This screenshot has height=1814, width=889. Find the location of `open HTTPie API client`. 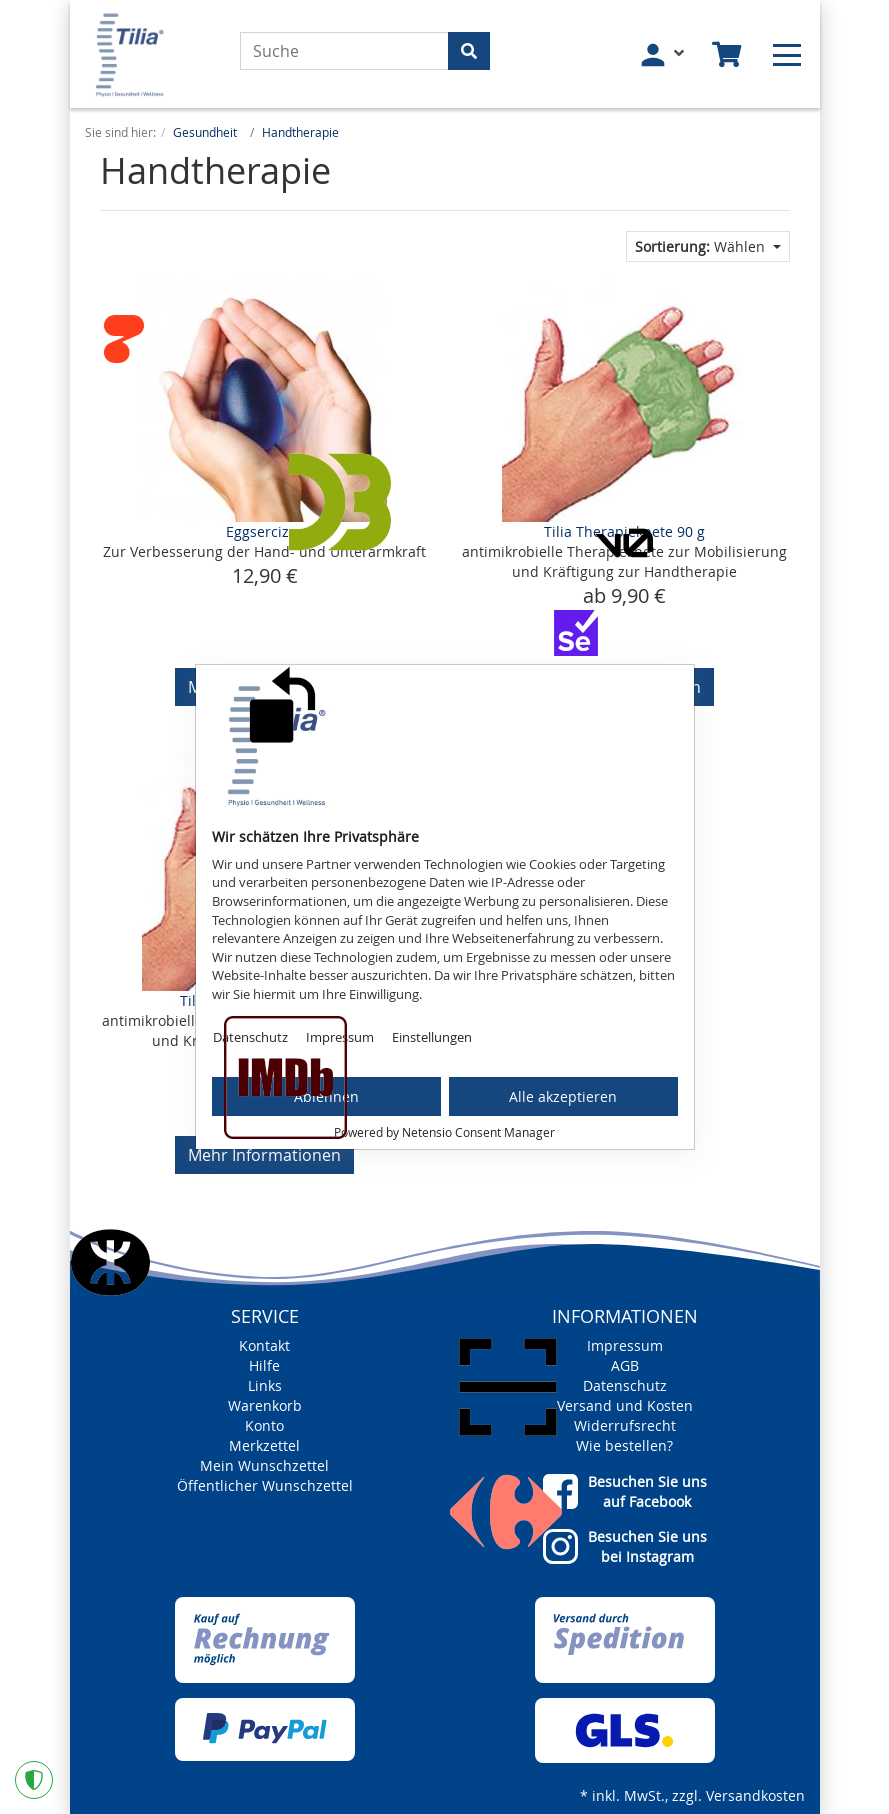

open HTTPie API client is located at coordinates (124, 339).